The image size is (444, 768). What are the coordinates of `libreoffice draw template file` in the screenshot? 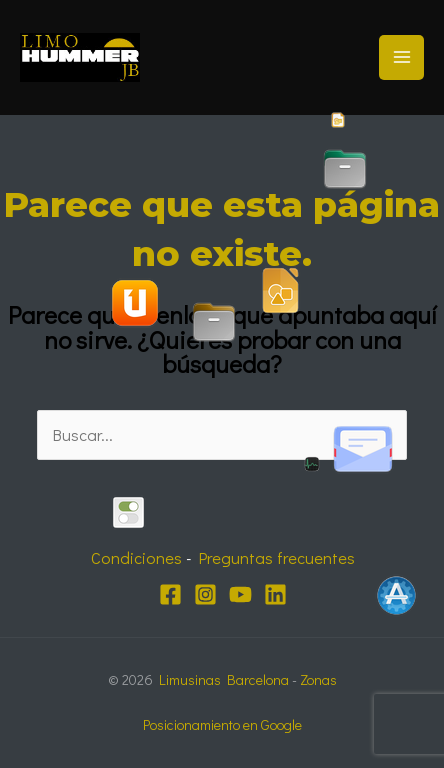 It's located at (338, 120).